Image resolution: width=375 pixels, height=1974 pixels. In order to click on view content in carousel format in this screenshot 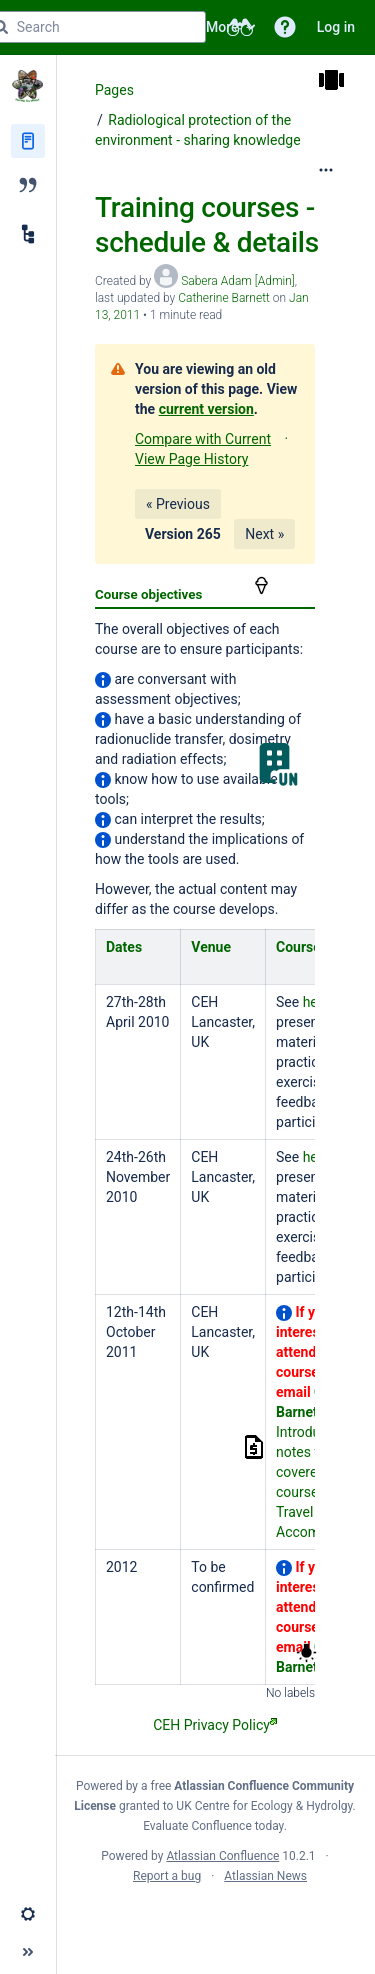, I will do `click(331, 80)`.